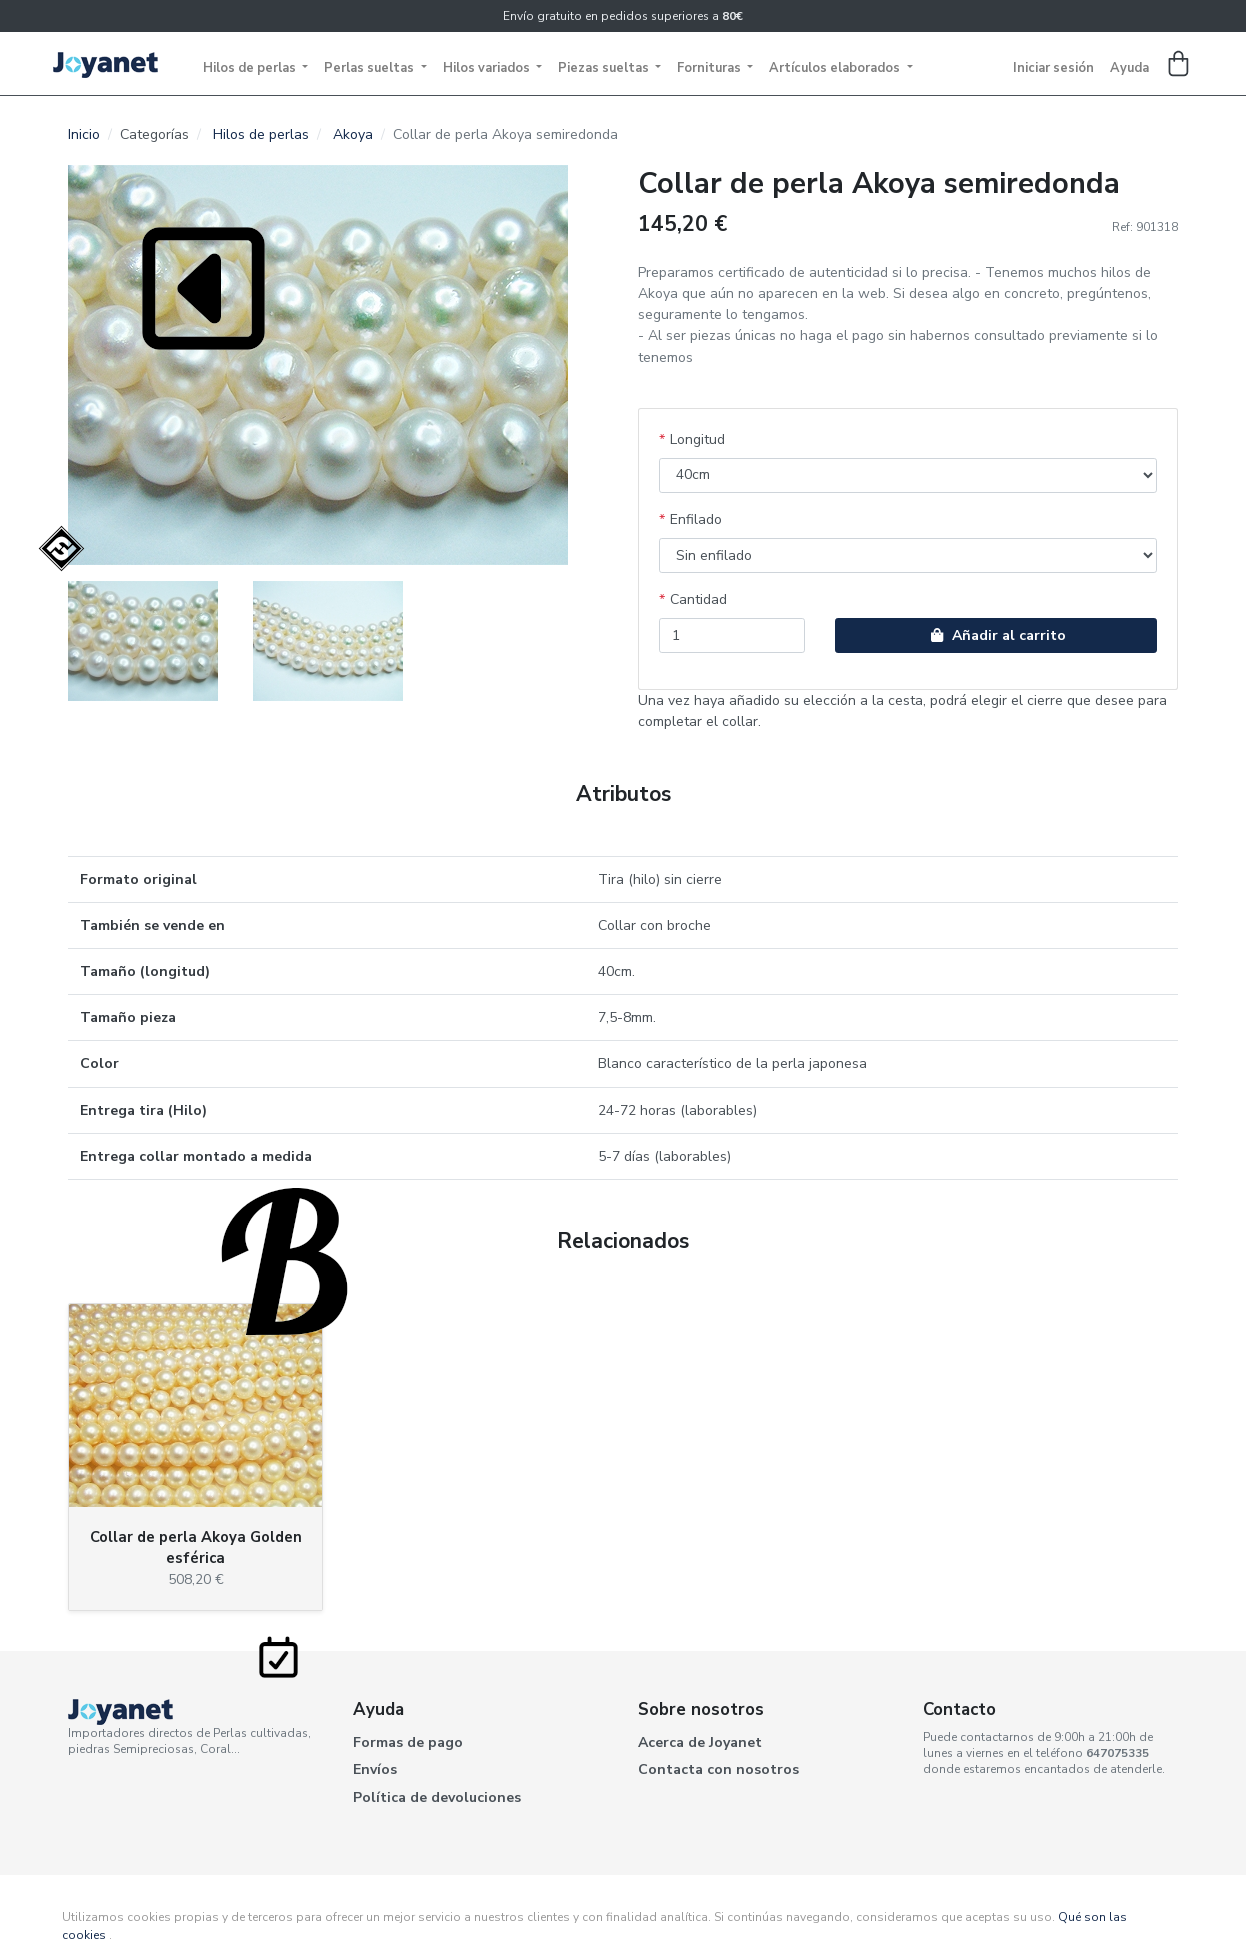 Image resolution: width=1246 pixels, height=1952 pixels. I want to click on fantasy flight games logo, so click(61, 548).